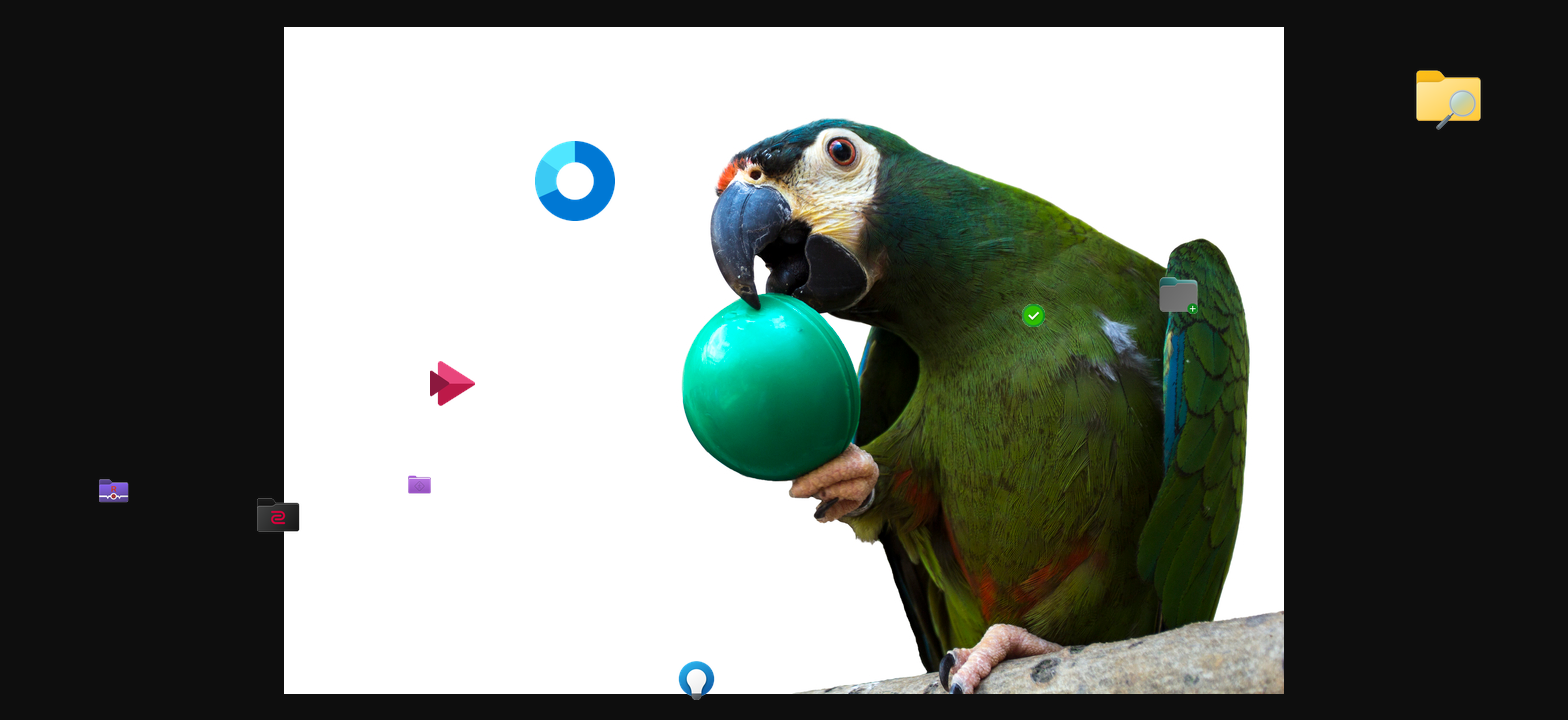 The height and width of the screenshot is (720, 1568). What do you see at coordinates (278, 516) in the screenshot?
I see `folder containing BenQ ZOWIE gaming peripherals software or drivers` at bounding box center [278, 516].